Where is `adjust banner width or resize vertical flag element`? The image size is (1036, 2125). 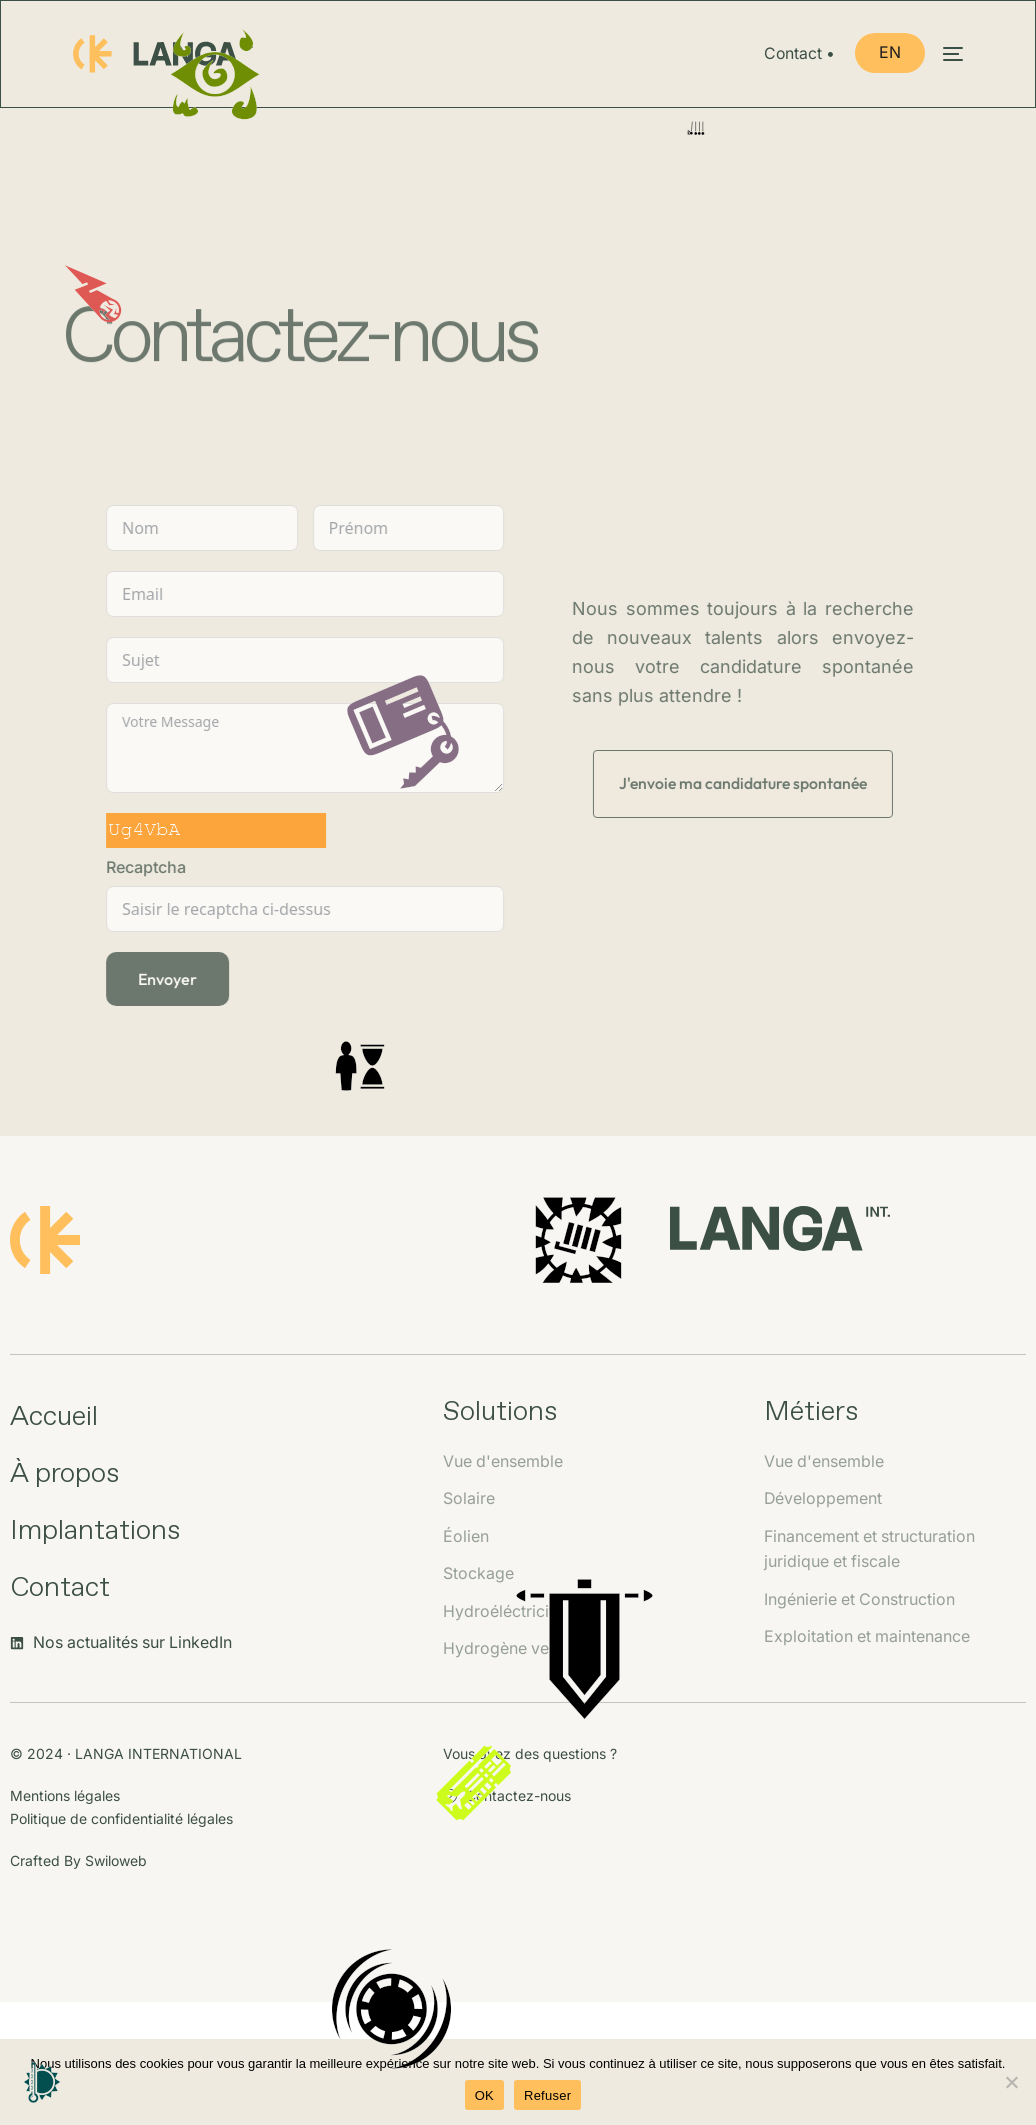
adjust banner width or resize vertical flag element is located at coordinates (584, 1647).